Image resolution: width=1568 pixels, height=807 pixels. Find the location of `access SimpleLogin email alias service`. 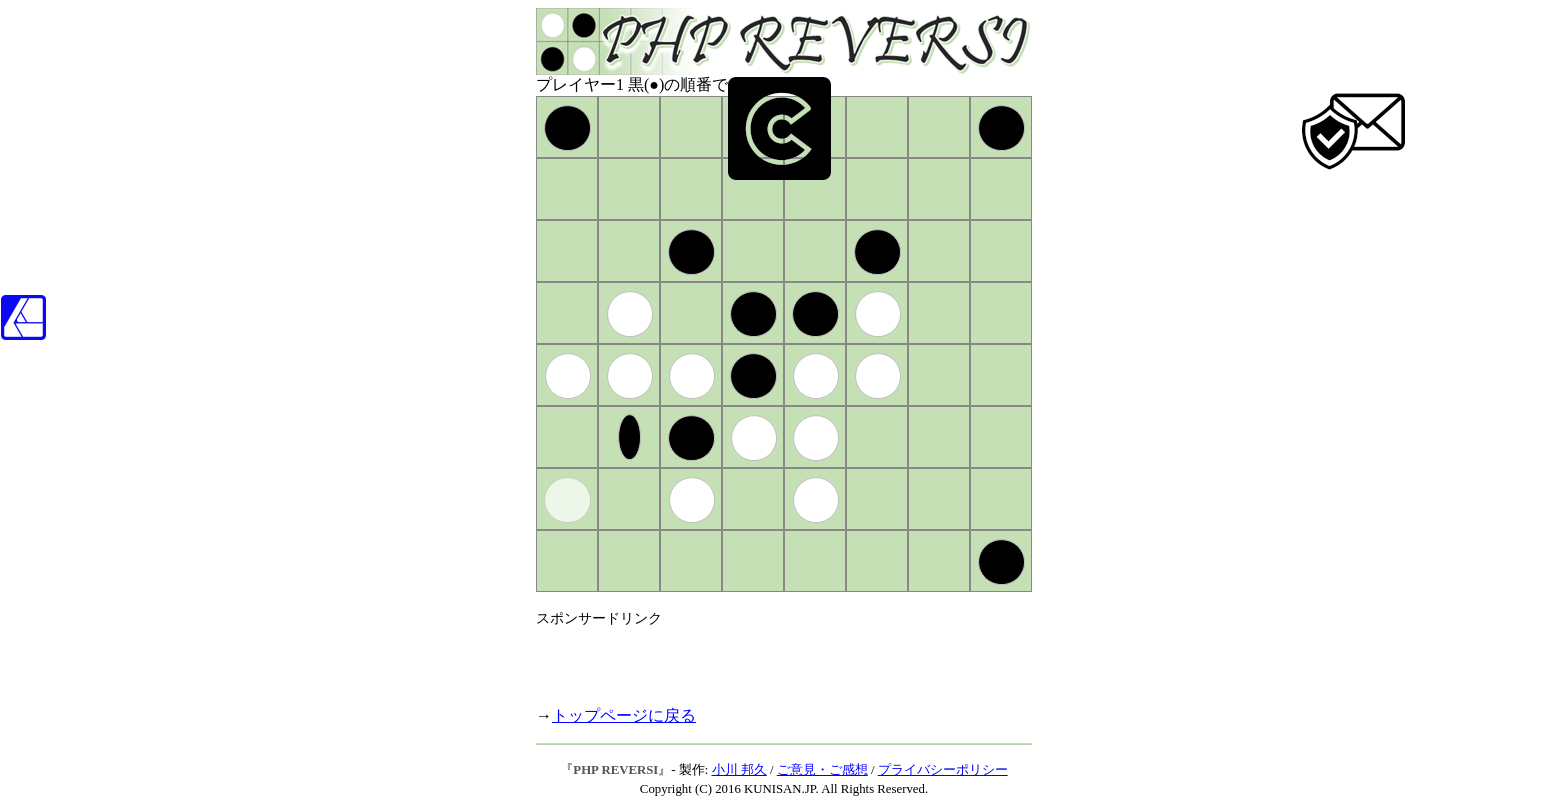

access SimpleLogin email alias service is located at coordinates (1353, 131).